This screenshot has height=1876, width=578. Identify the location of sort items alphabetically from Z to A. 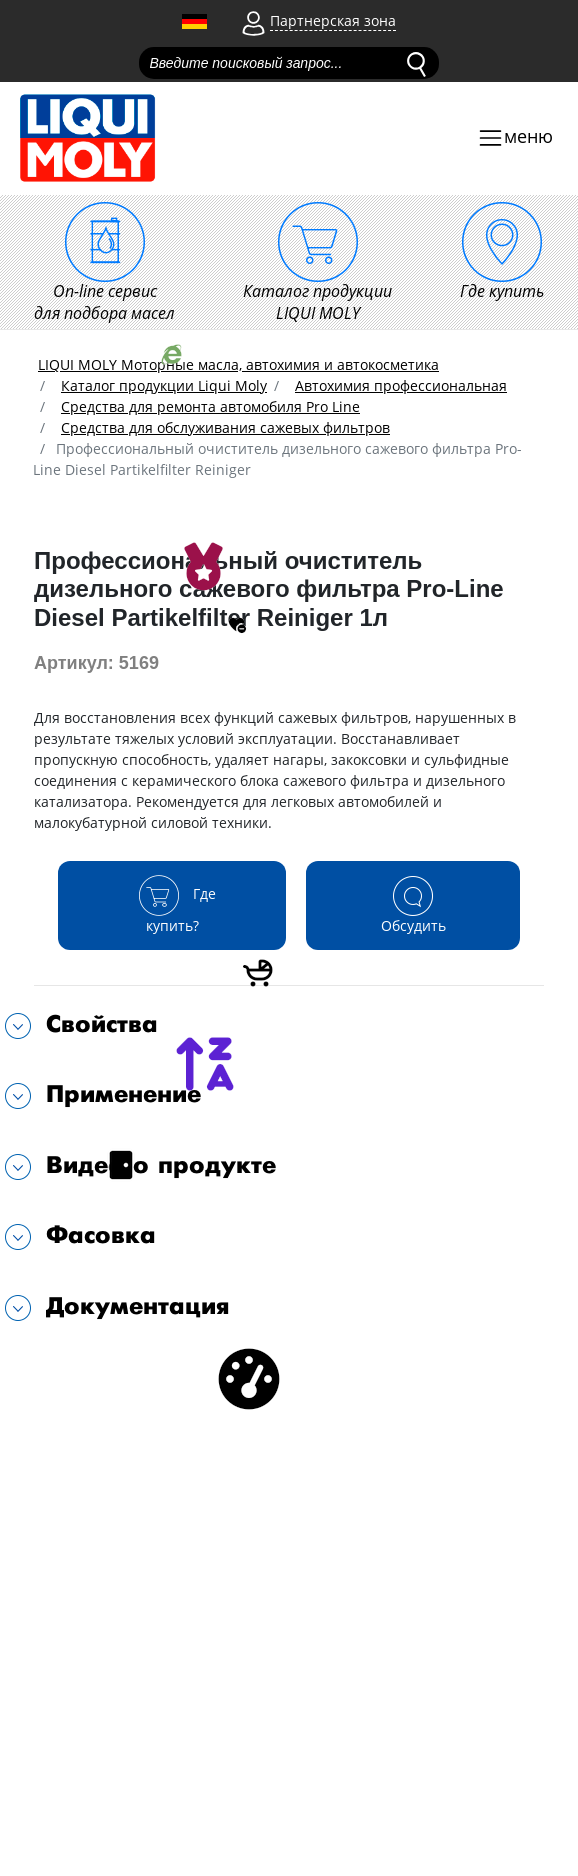
(205, 1064).